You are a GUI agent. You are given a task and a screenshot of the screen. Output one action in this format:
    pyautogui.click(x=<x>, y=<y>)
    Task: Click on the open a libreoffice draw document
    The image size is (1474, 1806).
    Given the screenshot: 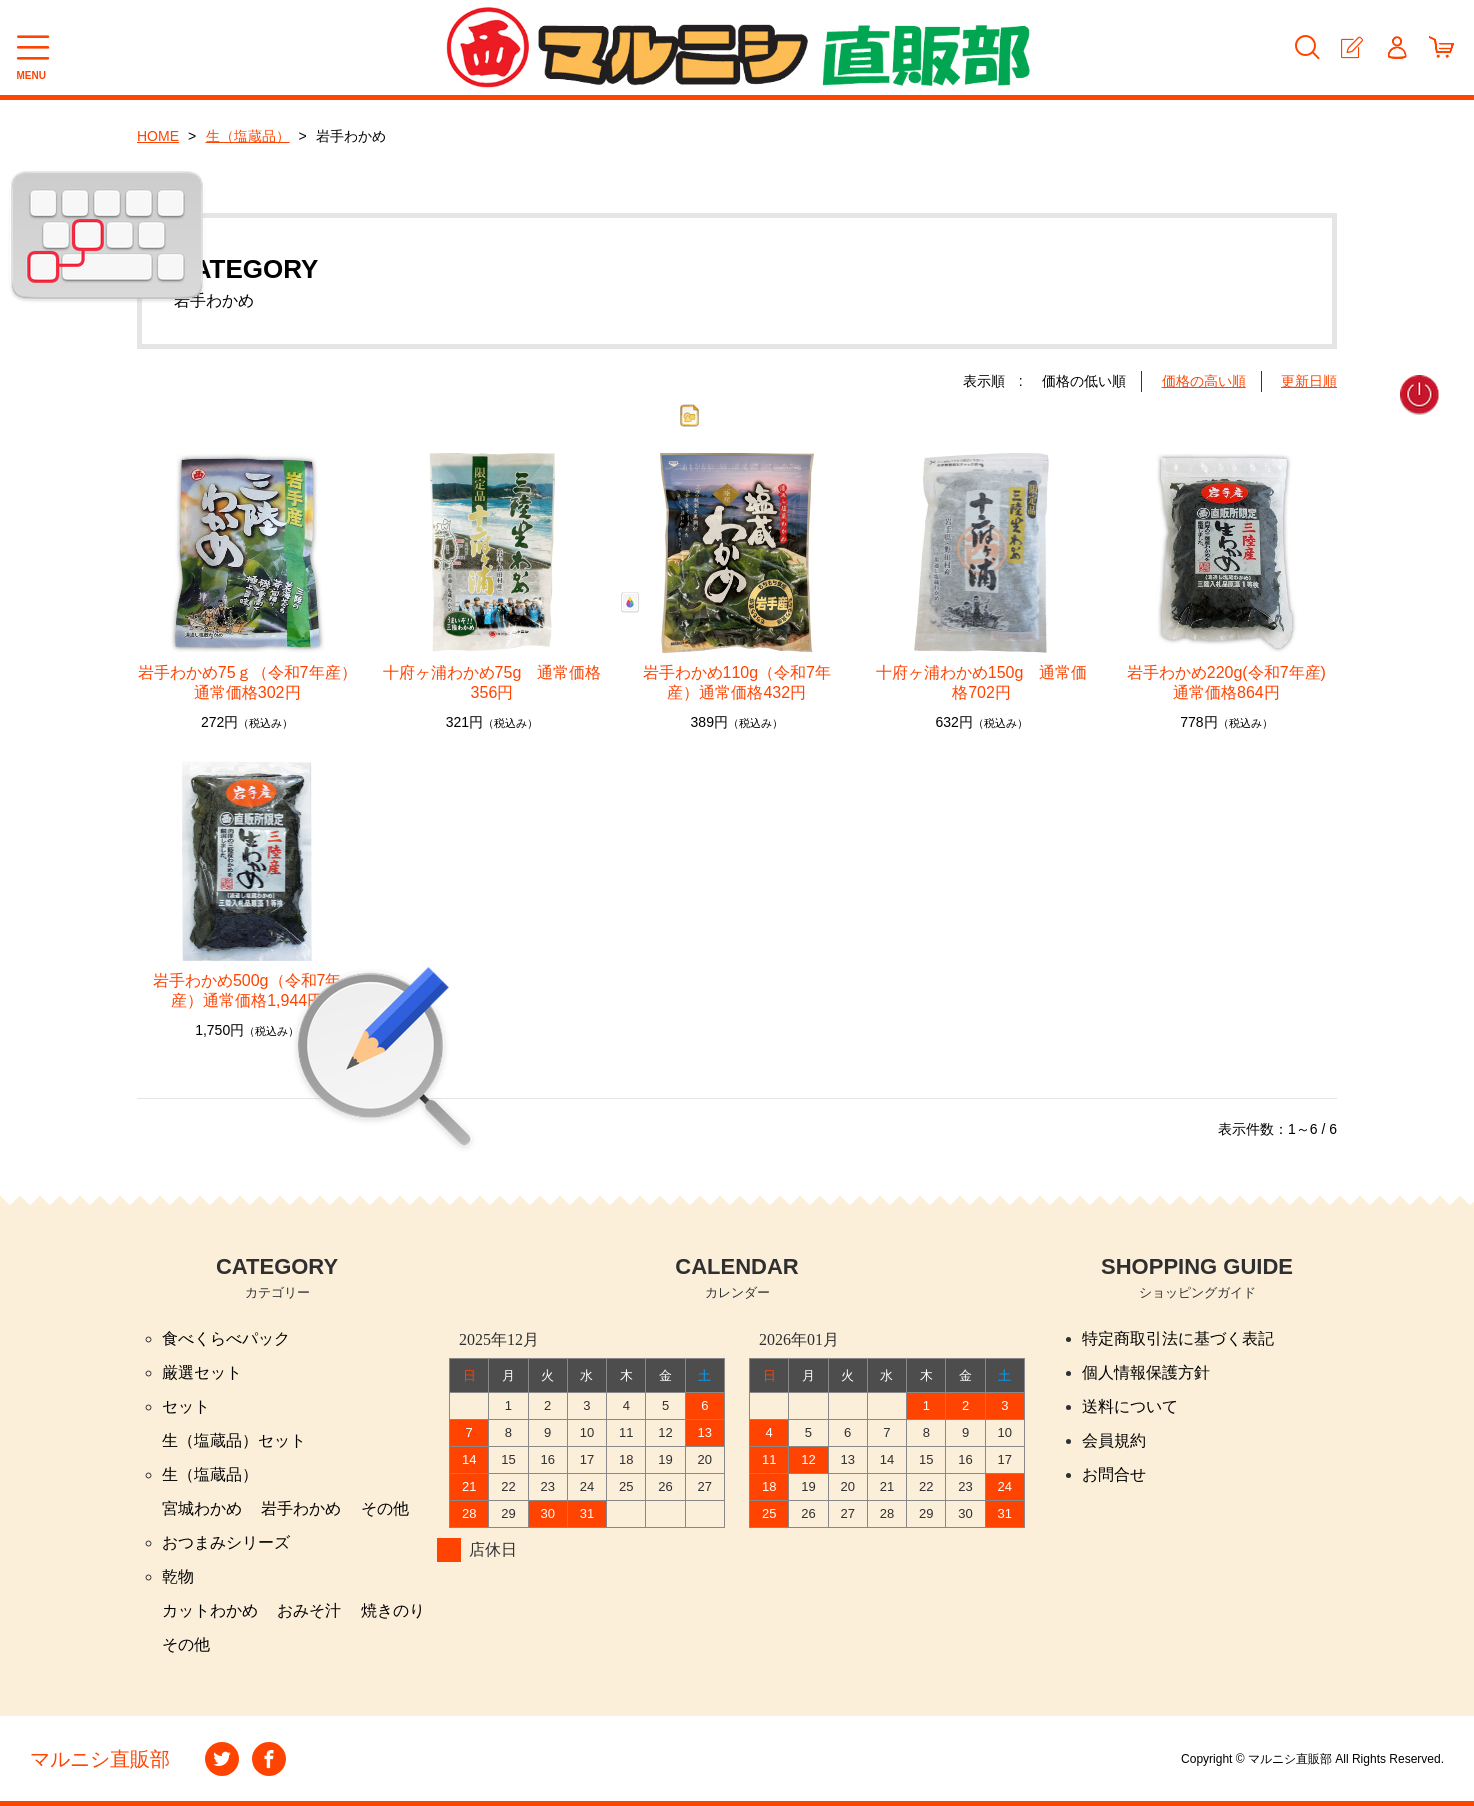 What is the action you would take?
    pyautogui.click(x=689, y=415)
    